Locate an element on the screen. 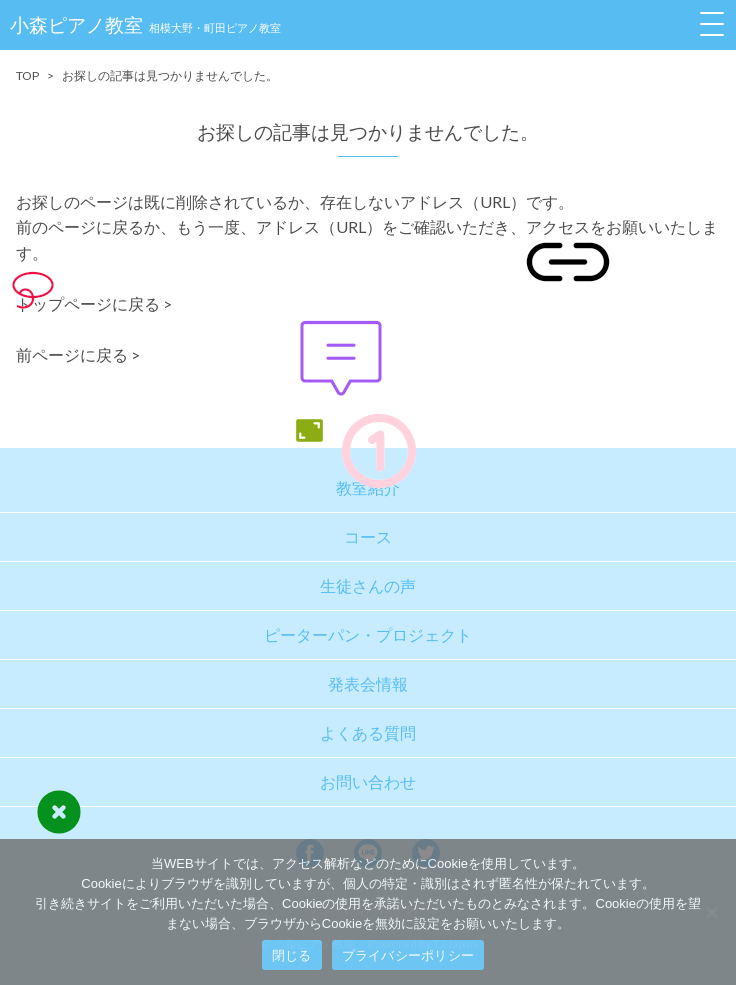  copy link to clipboard is located at coordinates (568, 262).